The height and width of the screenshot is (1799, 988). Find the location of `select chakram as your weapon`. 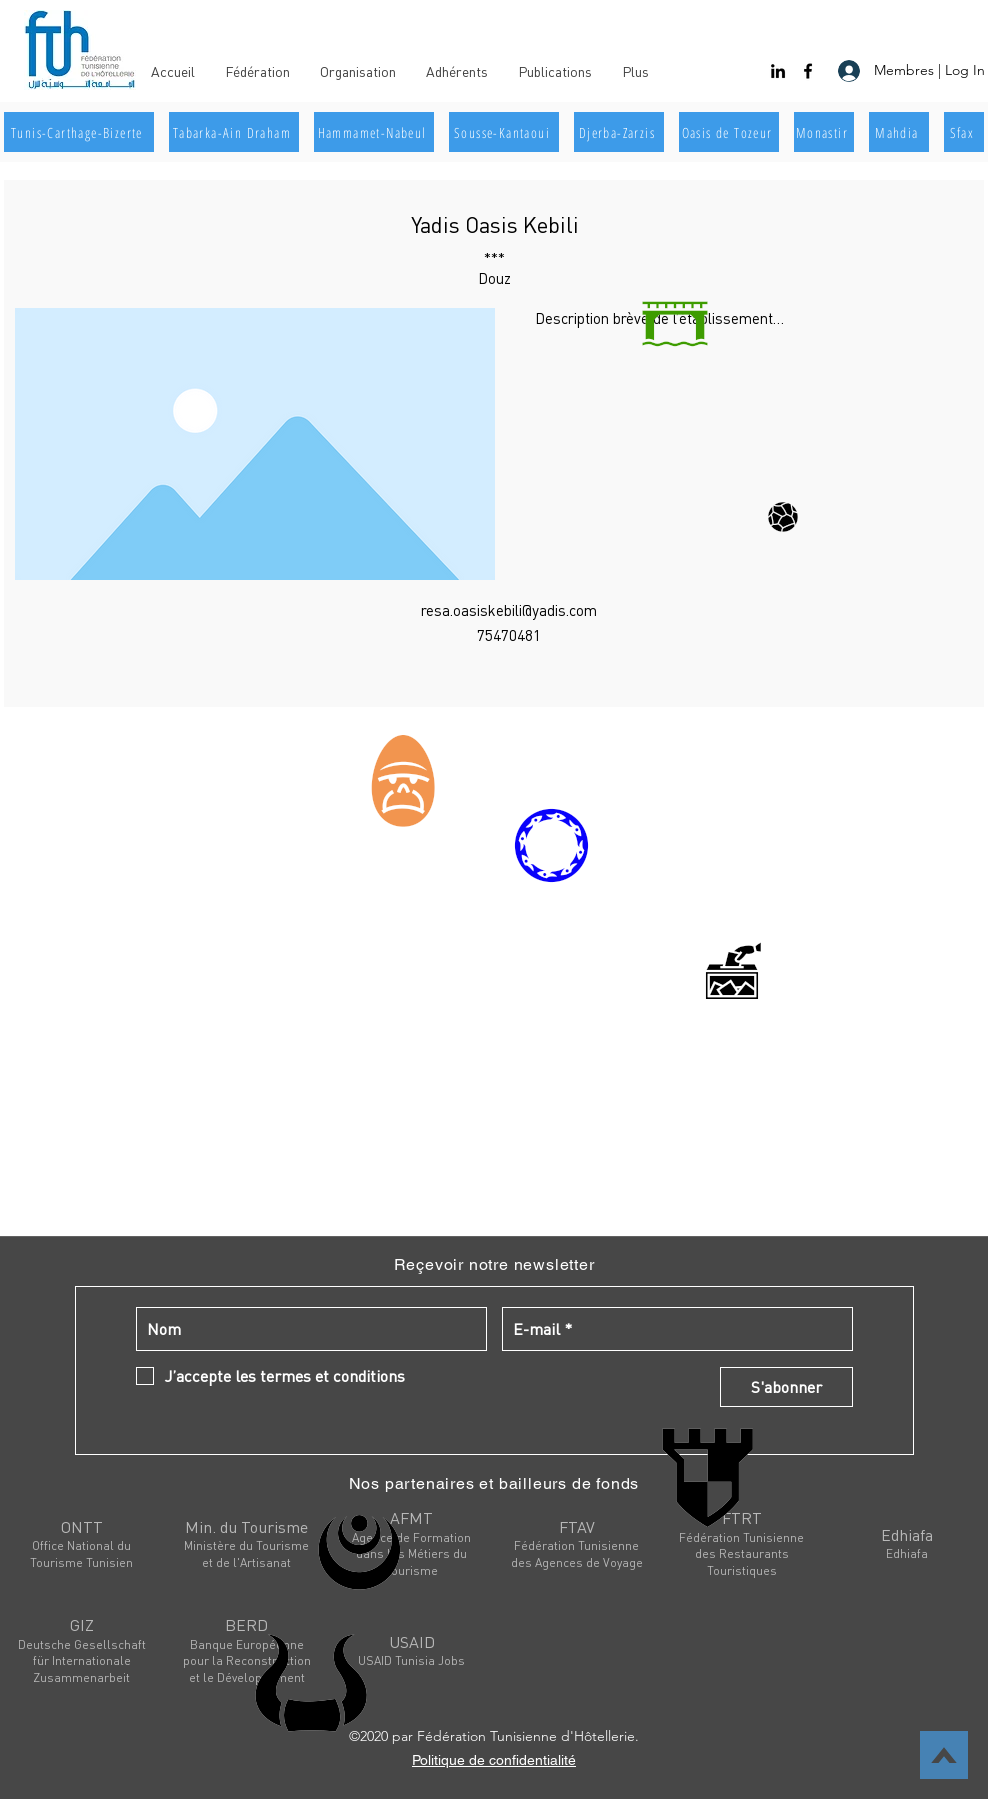

select chakram as your weapon is located at coordinates (551, 845).